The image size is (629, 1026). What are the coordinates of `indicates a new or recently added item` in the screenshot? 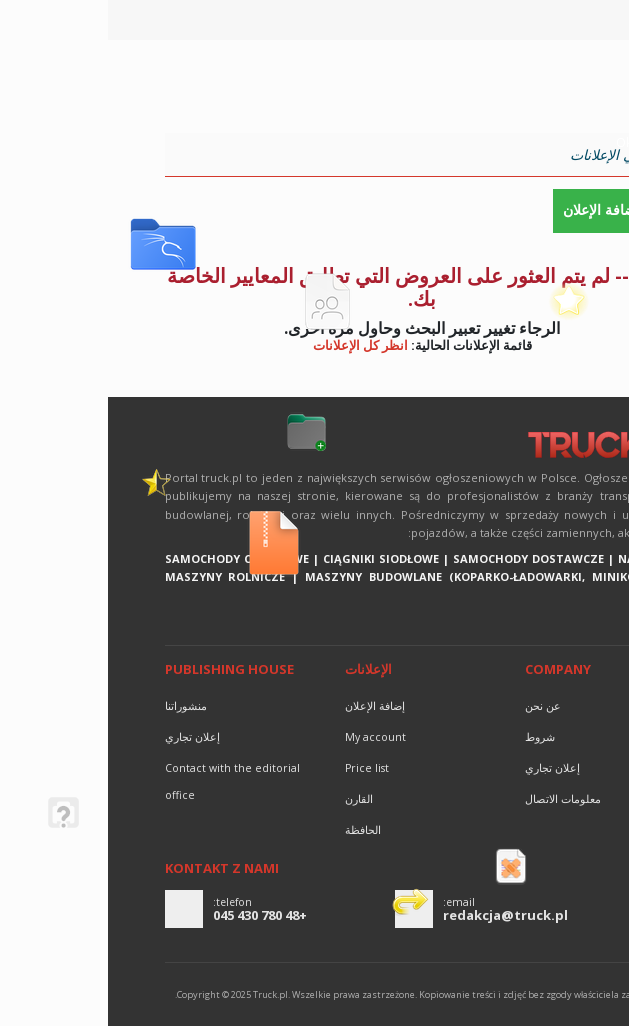 It's located at (568, 302).